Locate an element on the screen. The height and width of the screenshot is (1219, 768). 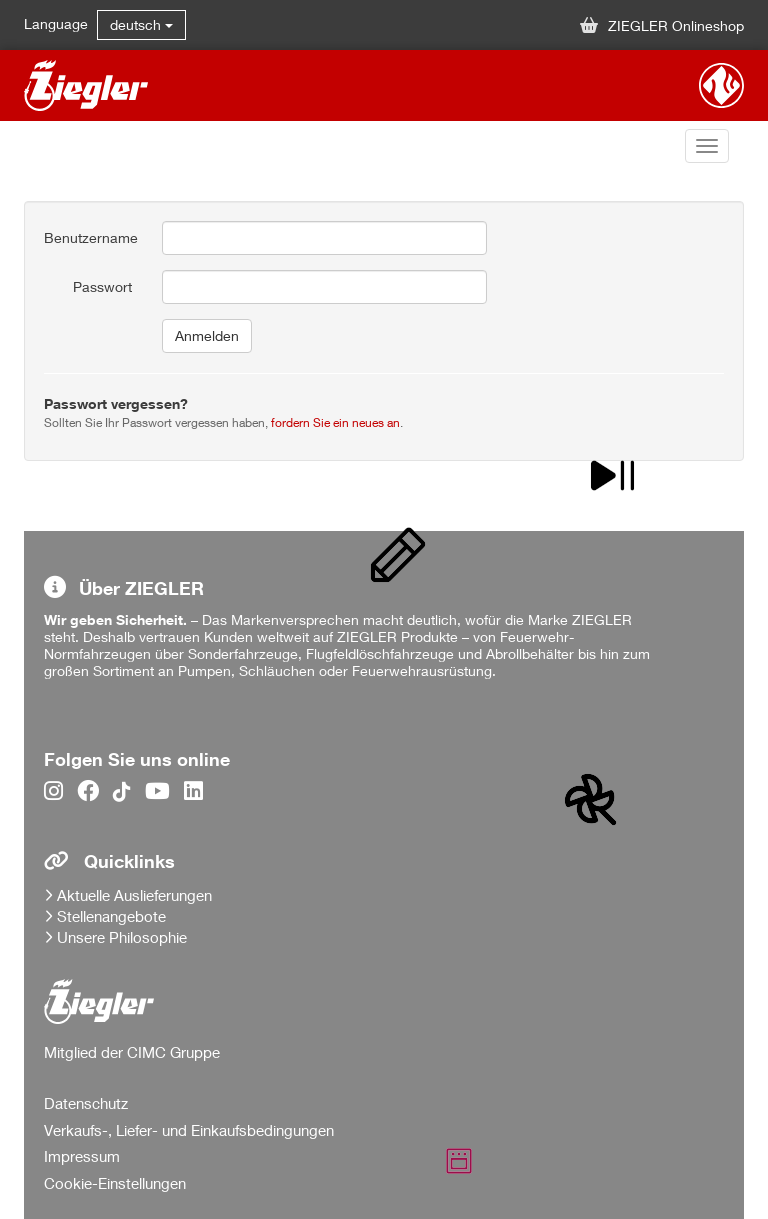
decorative or playful element indicating a fun feature is located at coordinates (591, 800).